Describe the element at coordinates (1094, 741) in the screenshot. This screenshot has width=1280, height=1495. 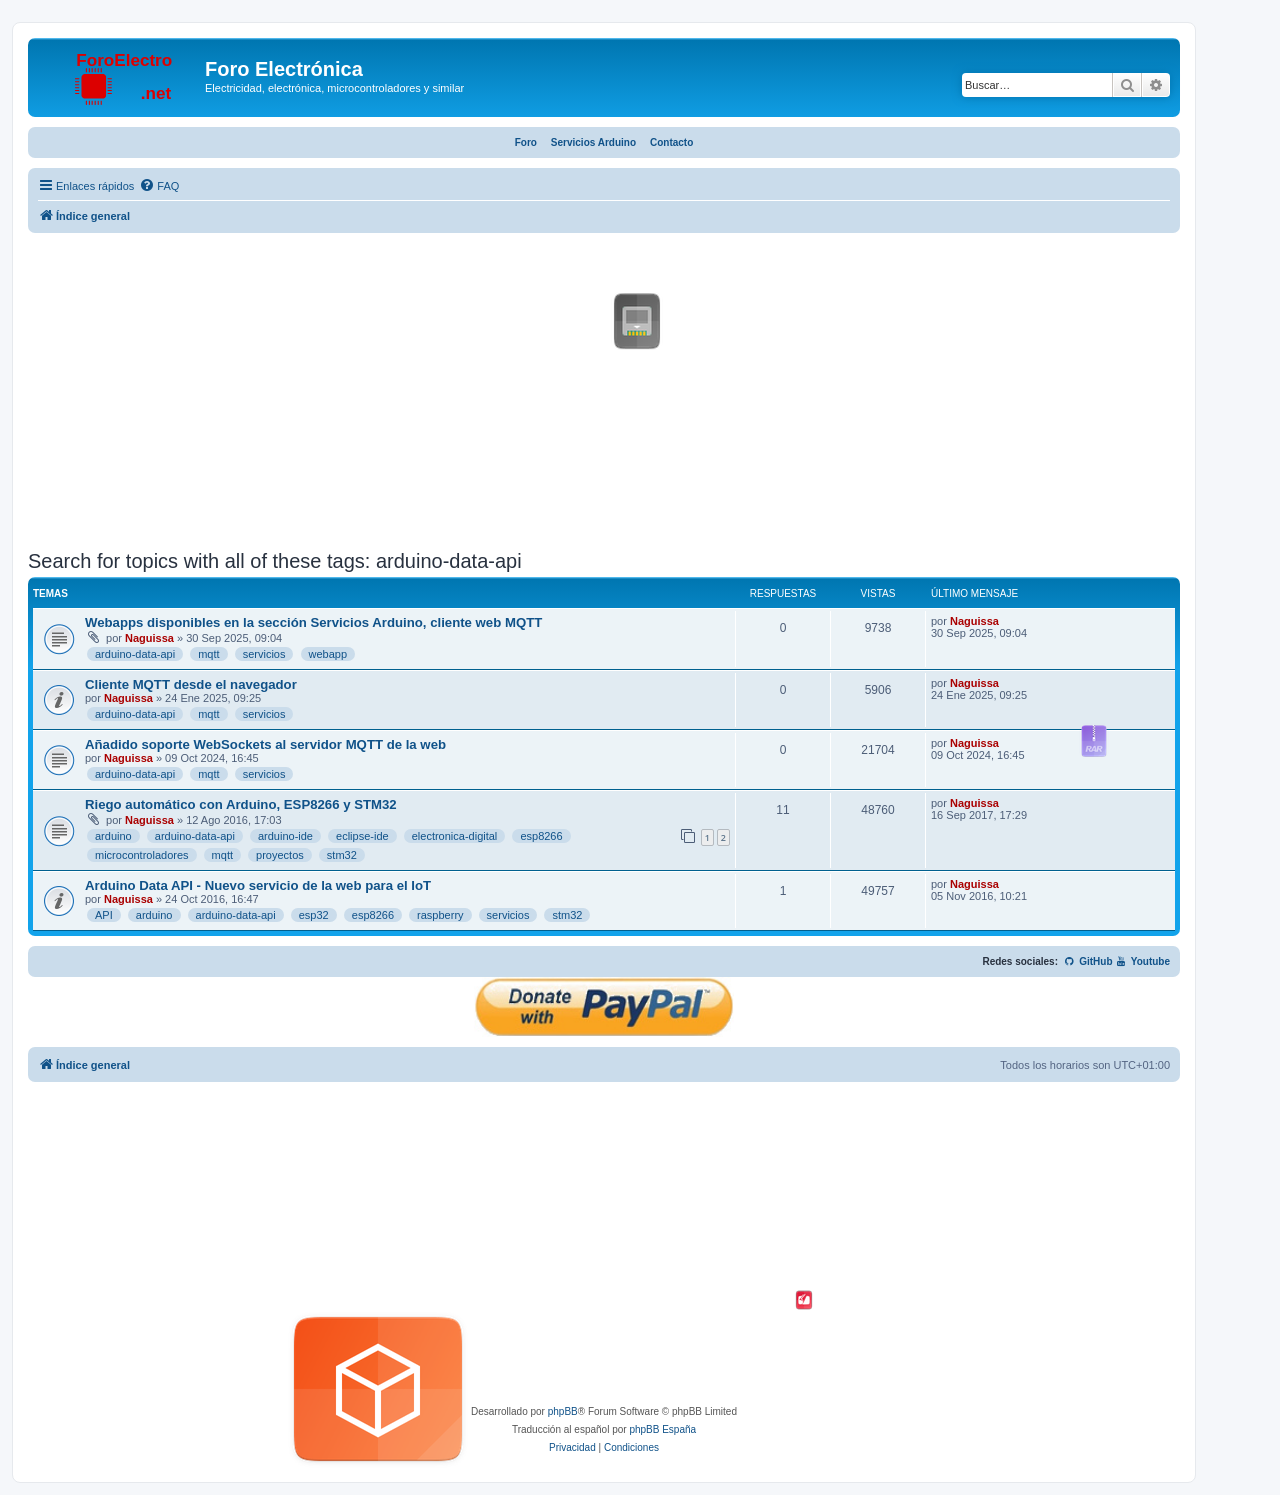
I see `a compressed RAR archive file` at that location.